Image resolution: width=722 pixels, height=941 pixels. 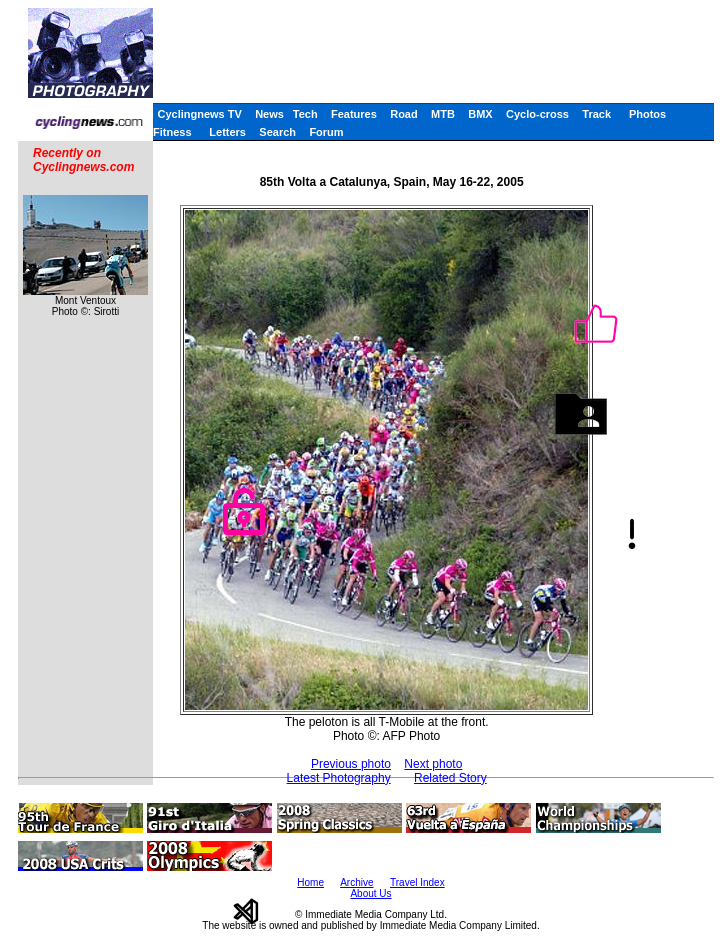 What do you see at coordinates (246, 911) in the screenshot?
I see `open visual studio code` at bounding box center [246, 911].